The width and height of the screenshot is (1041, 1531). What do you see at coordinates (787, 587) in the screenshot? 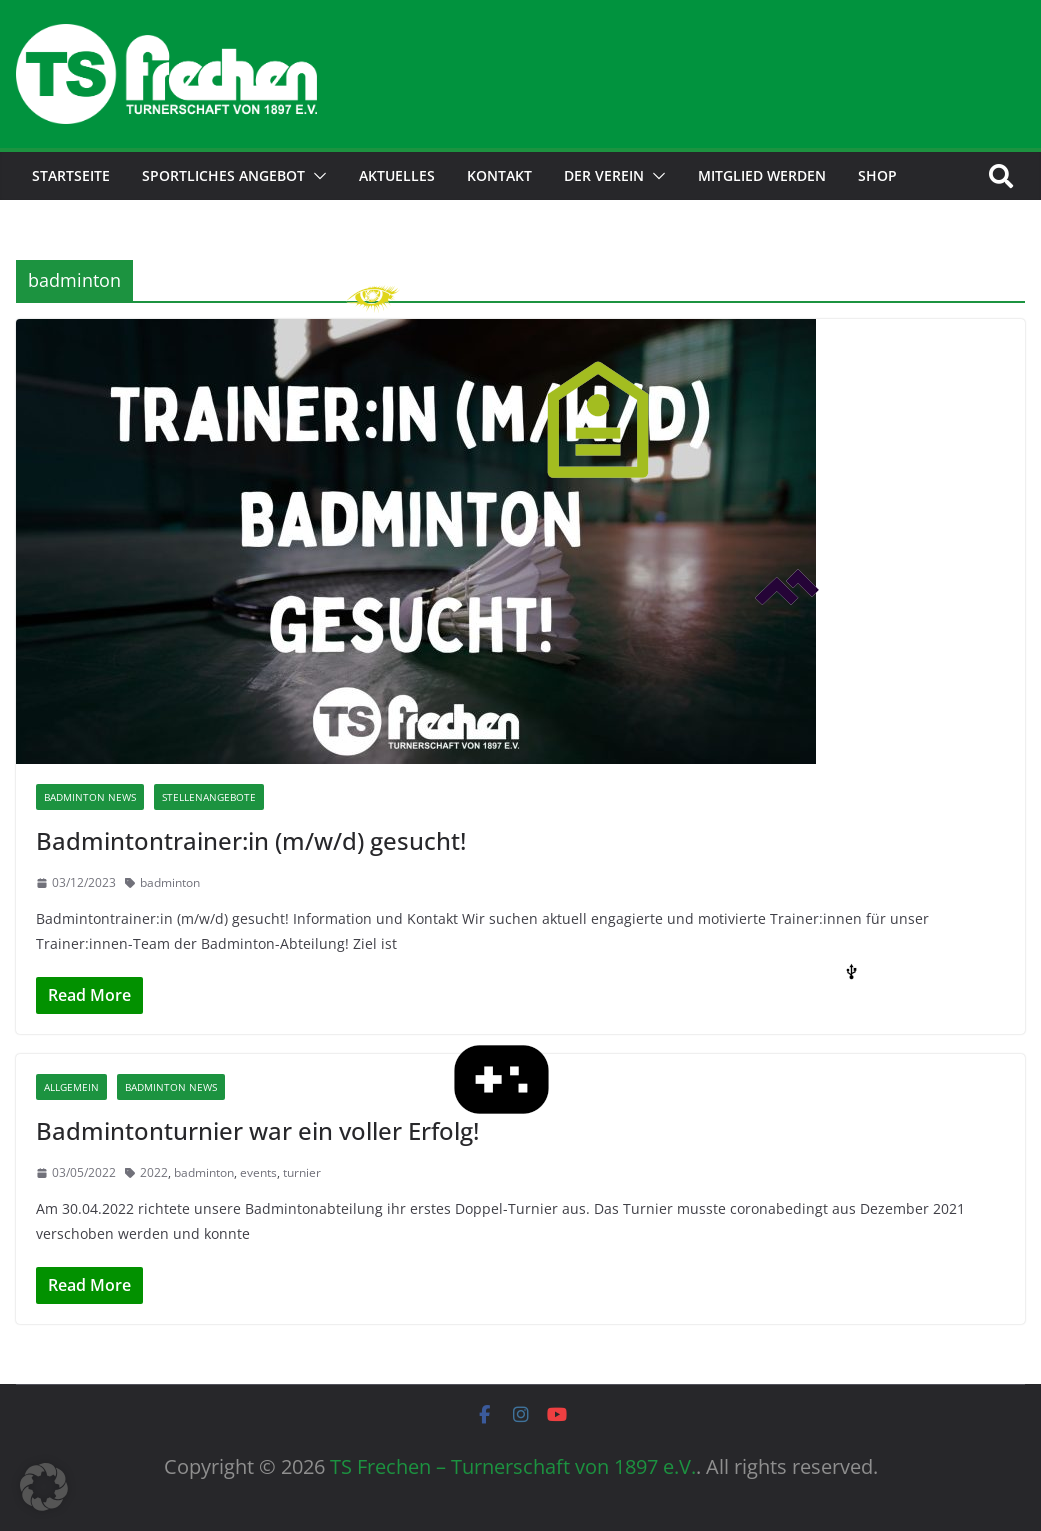
I see `Code Climate logo` at bounding box center [787, 587].